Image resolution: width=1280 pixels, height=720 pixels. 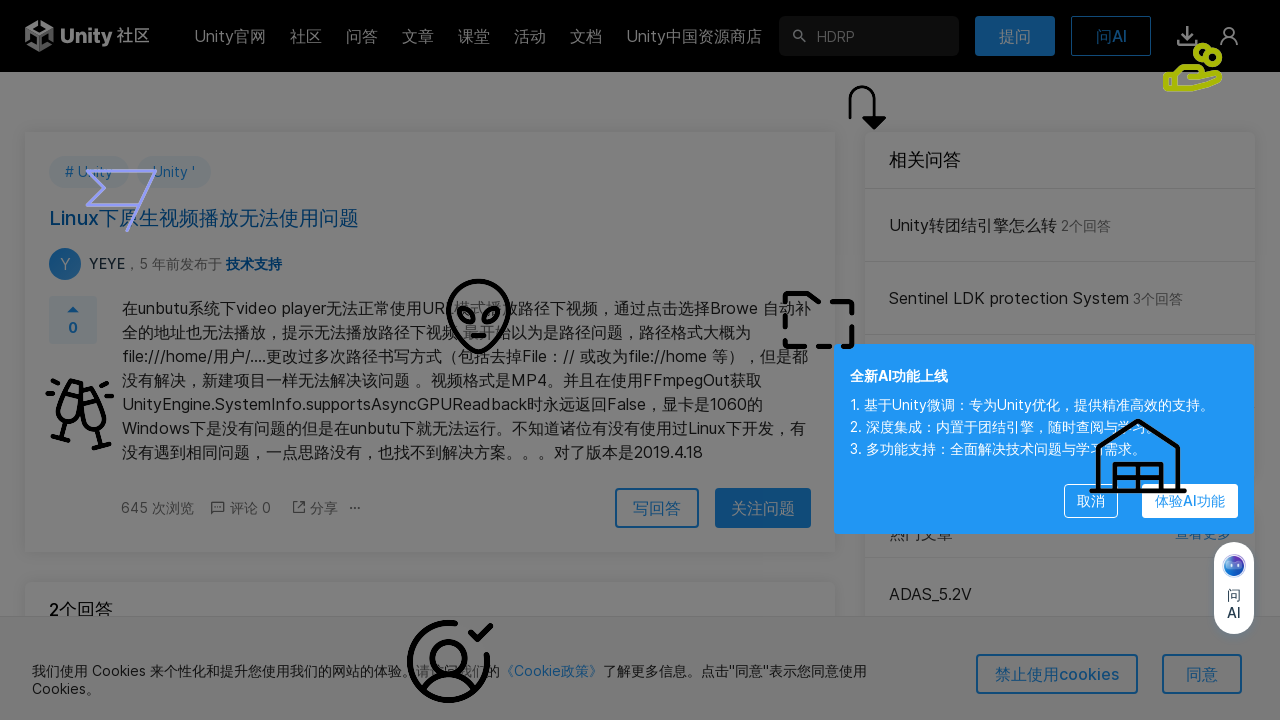 What do you see at coordinates (818, 318) in the screenshot?
I see `create a new folder` at bounding box center [818, 318].